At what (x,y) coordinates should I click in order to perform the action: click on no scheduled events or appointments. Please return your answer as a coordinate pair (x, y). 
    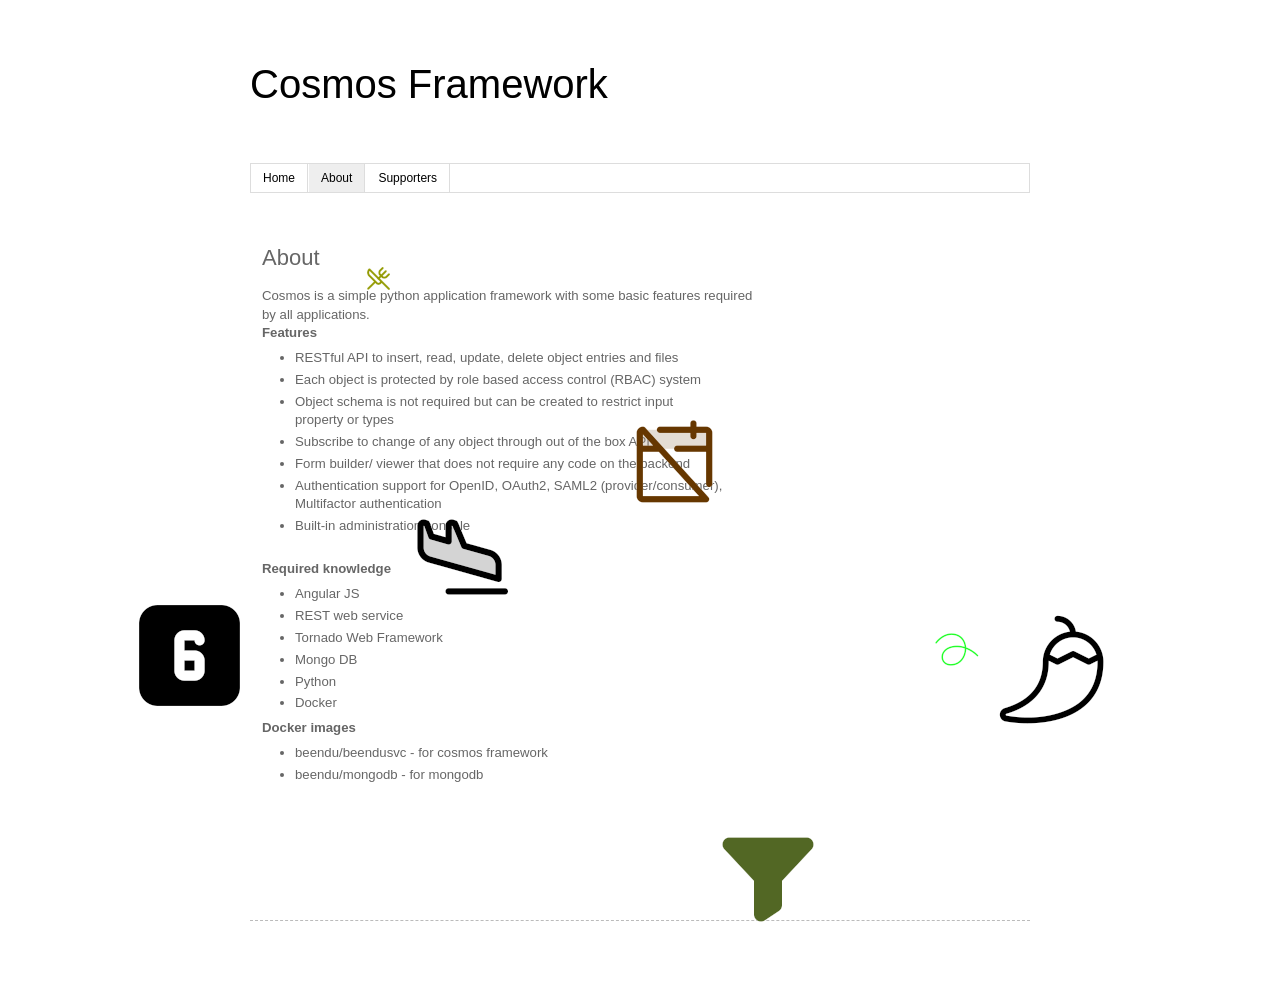
    Looking at the image, I should click on (674, 464).